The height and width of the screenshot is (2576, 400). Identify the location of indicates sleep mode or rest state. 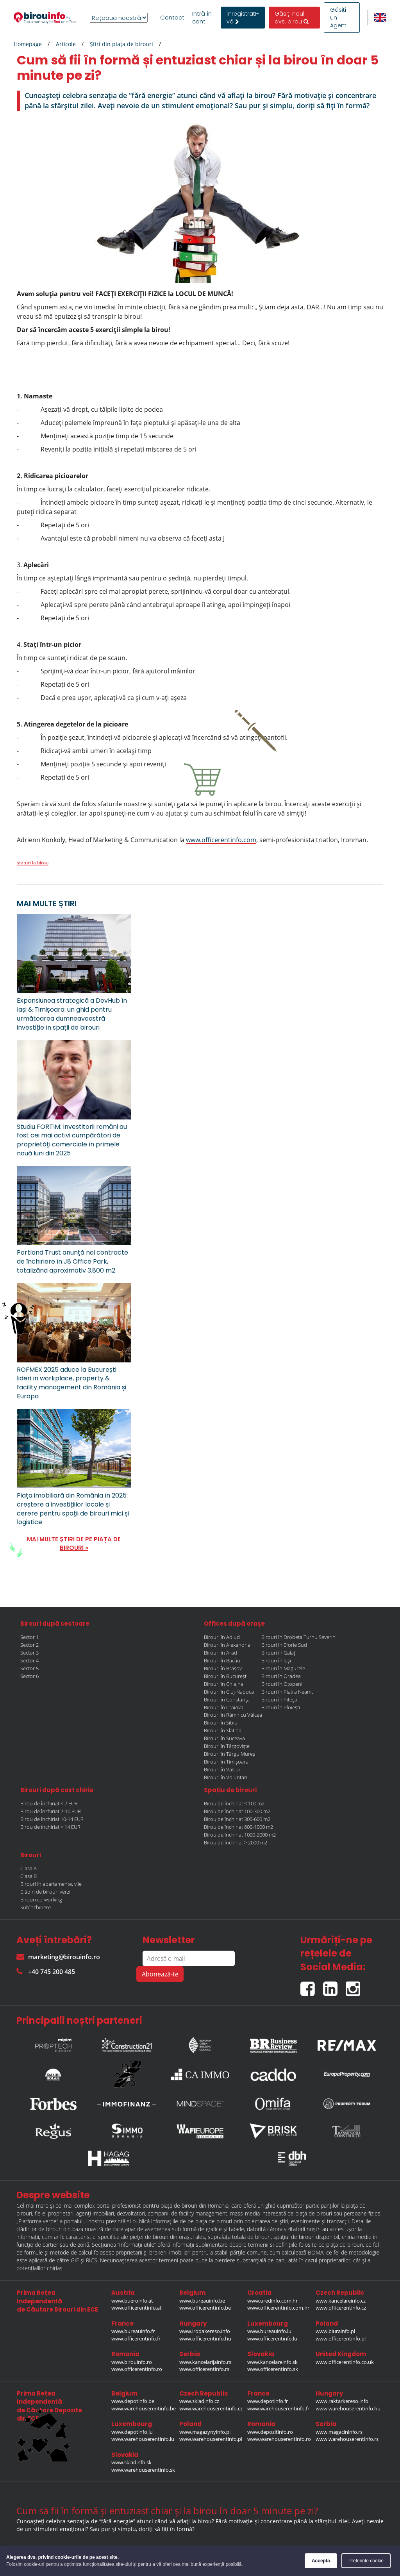
(19, 1319).